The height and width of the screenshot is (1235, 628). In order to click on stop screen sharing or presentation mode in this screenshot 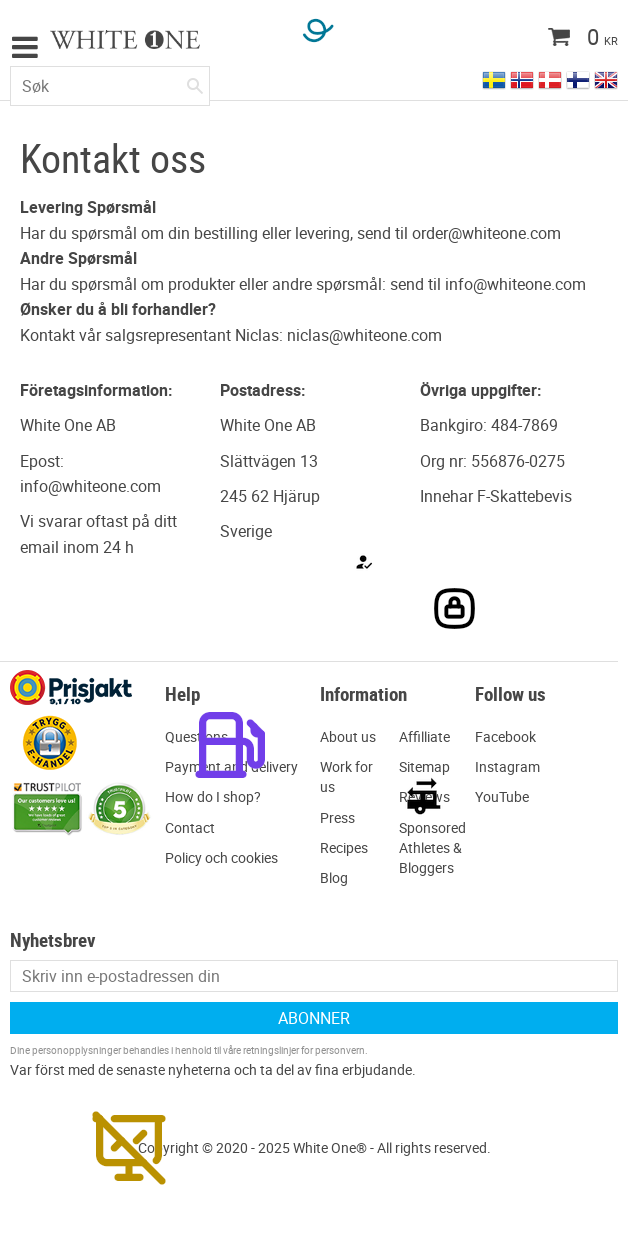, I will do `click(129, 1148)`.